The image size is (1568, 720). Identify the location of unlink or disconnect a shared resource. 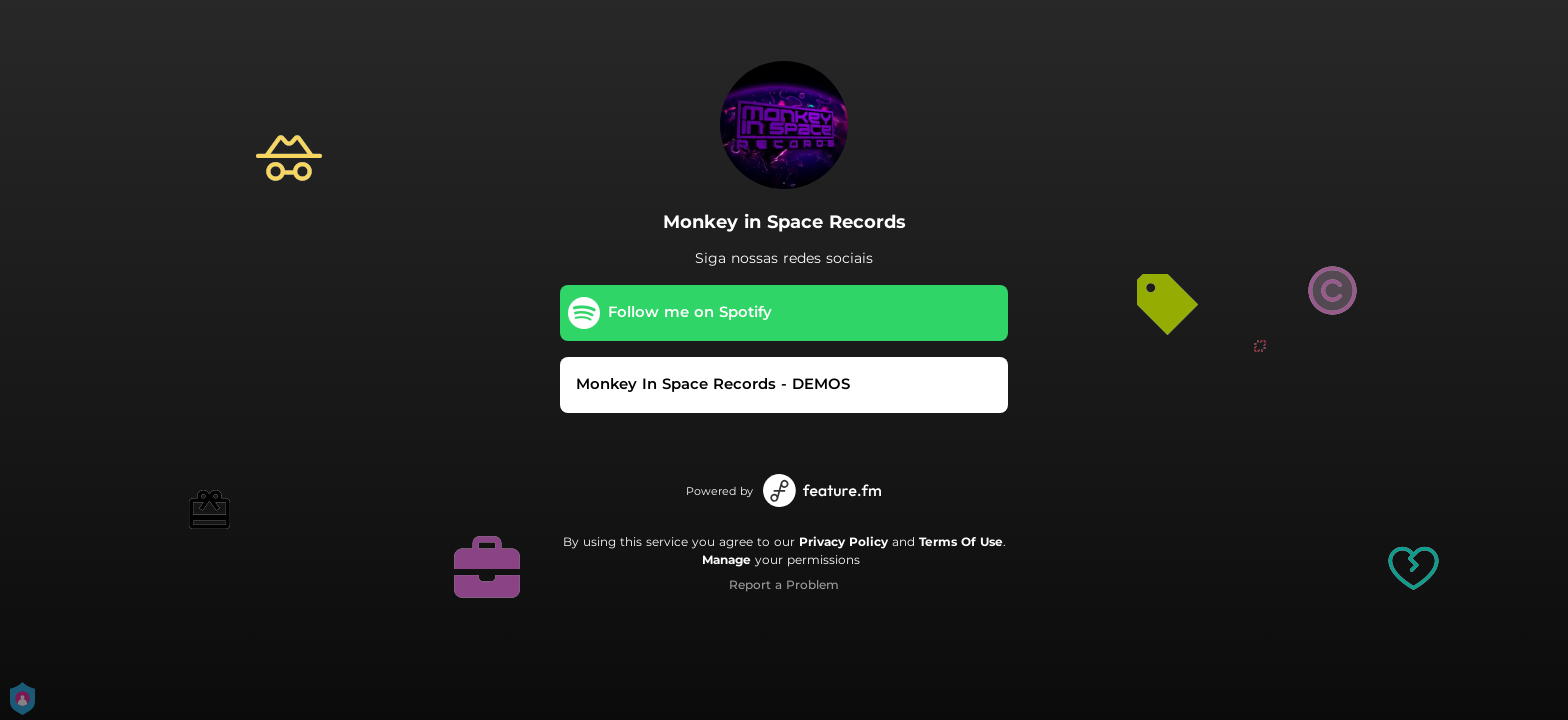
(1260, 346).